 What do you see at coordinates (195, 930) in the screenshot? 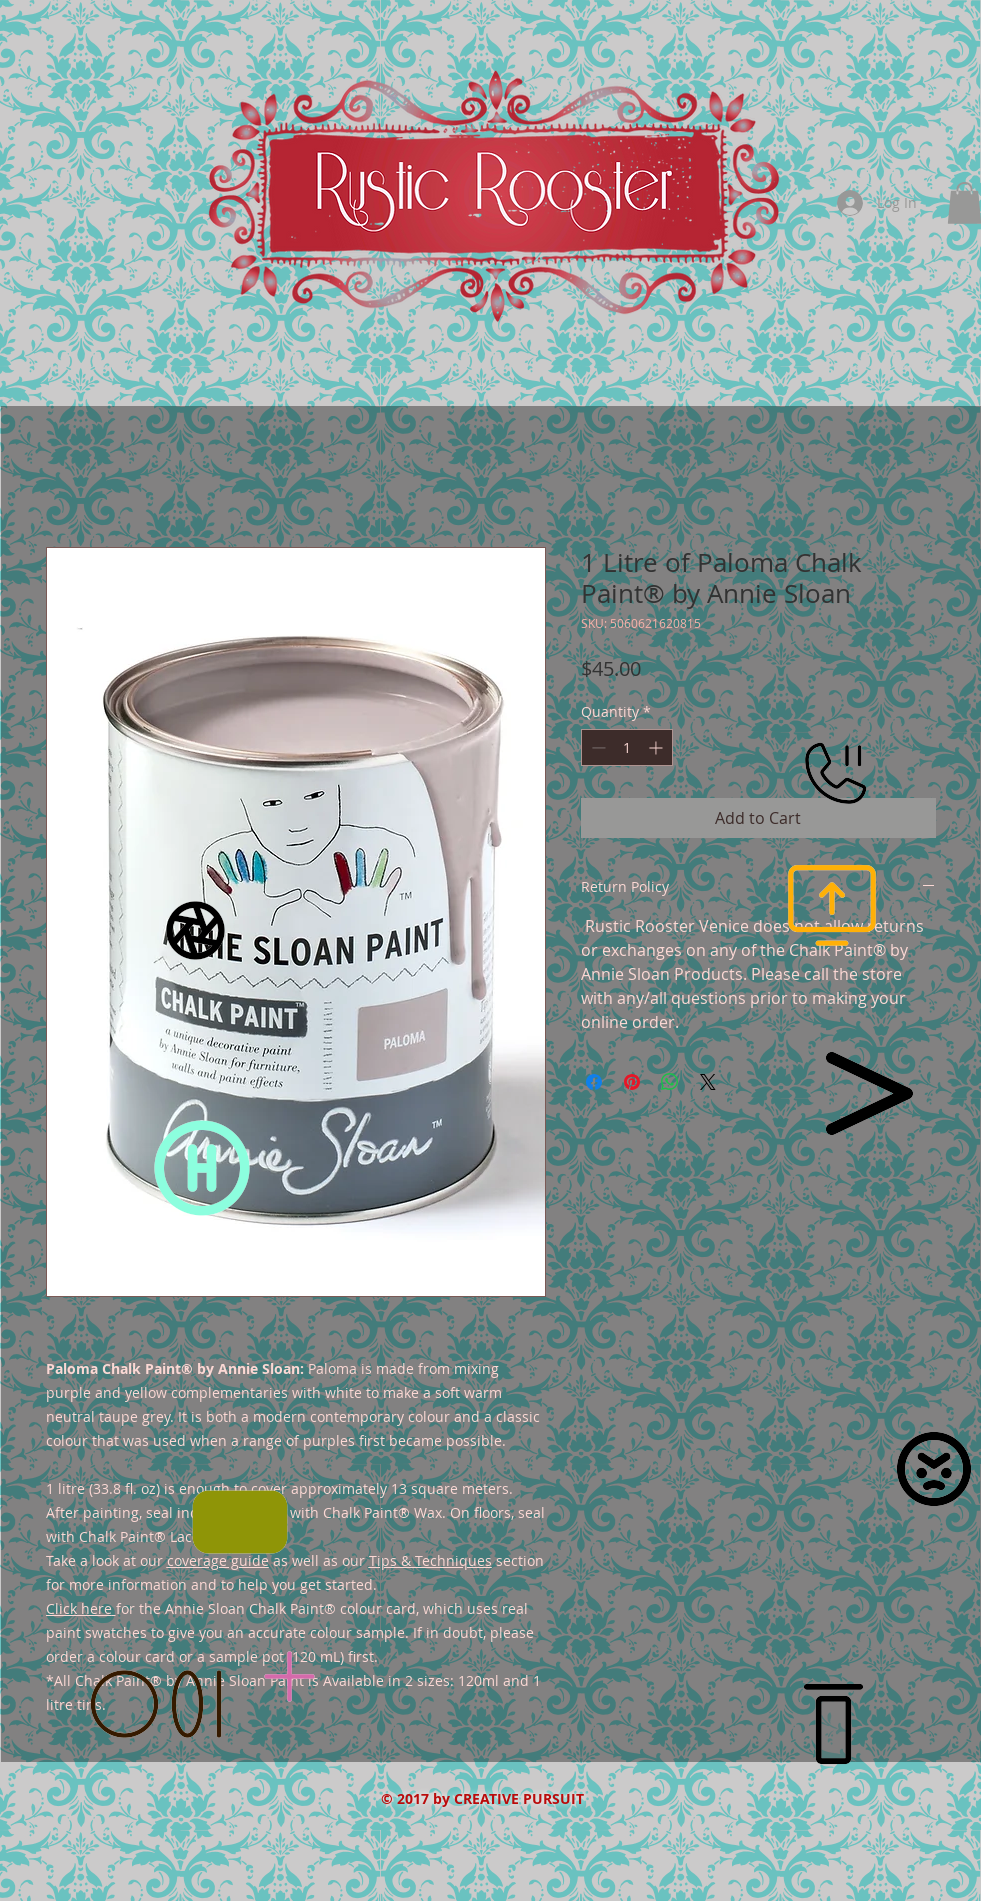
I see `adjust camera aperture settings` at bounding box center [195, 930].